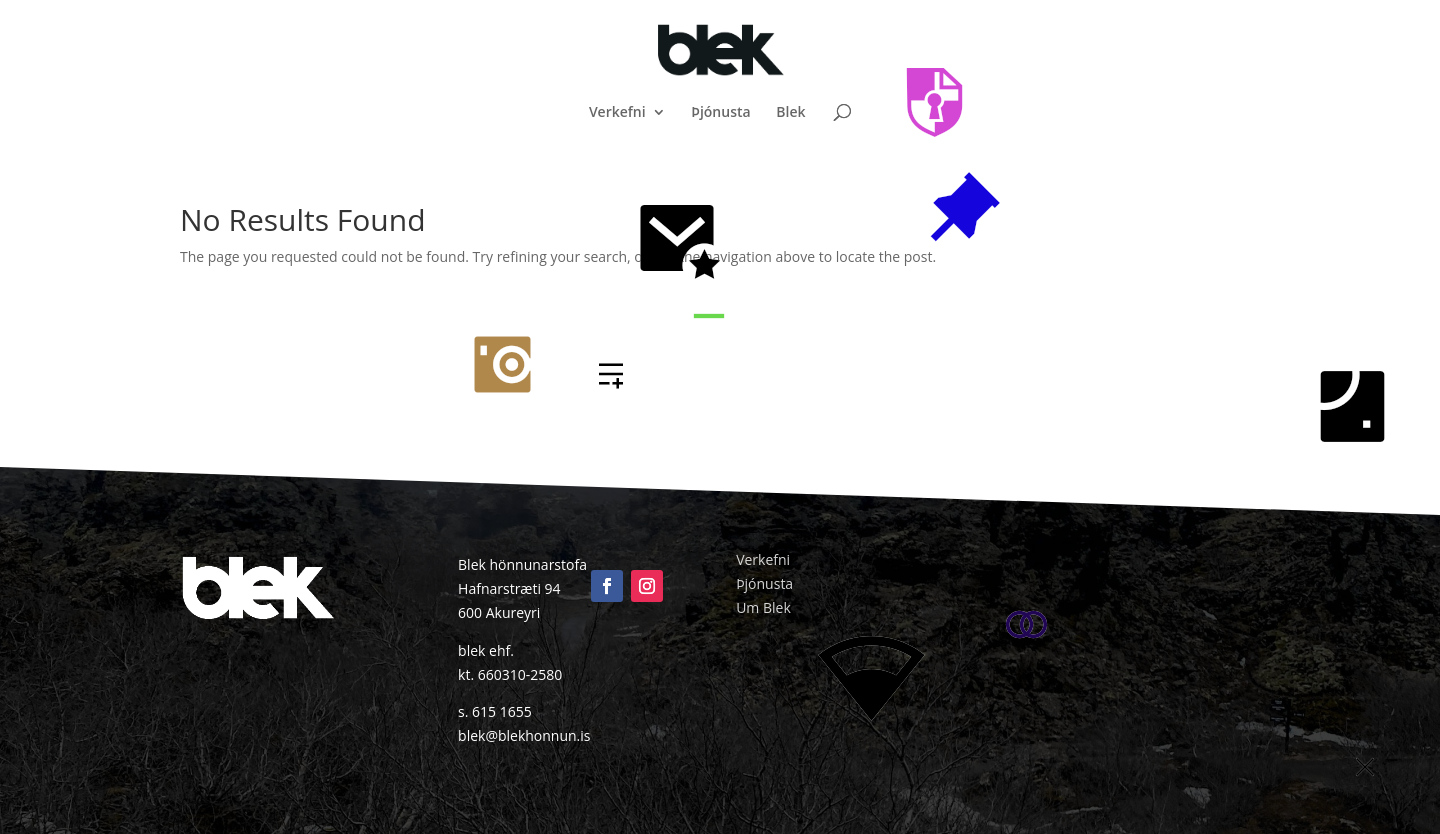 The image size is (1440, 834). What do you see at coordinates (502, 364) in the screenshot?
I see `access photo gallery or camera roll` at bounding box center [502, 364].